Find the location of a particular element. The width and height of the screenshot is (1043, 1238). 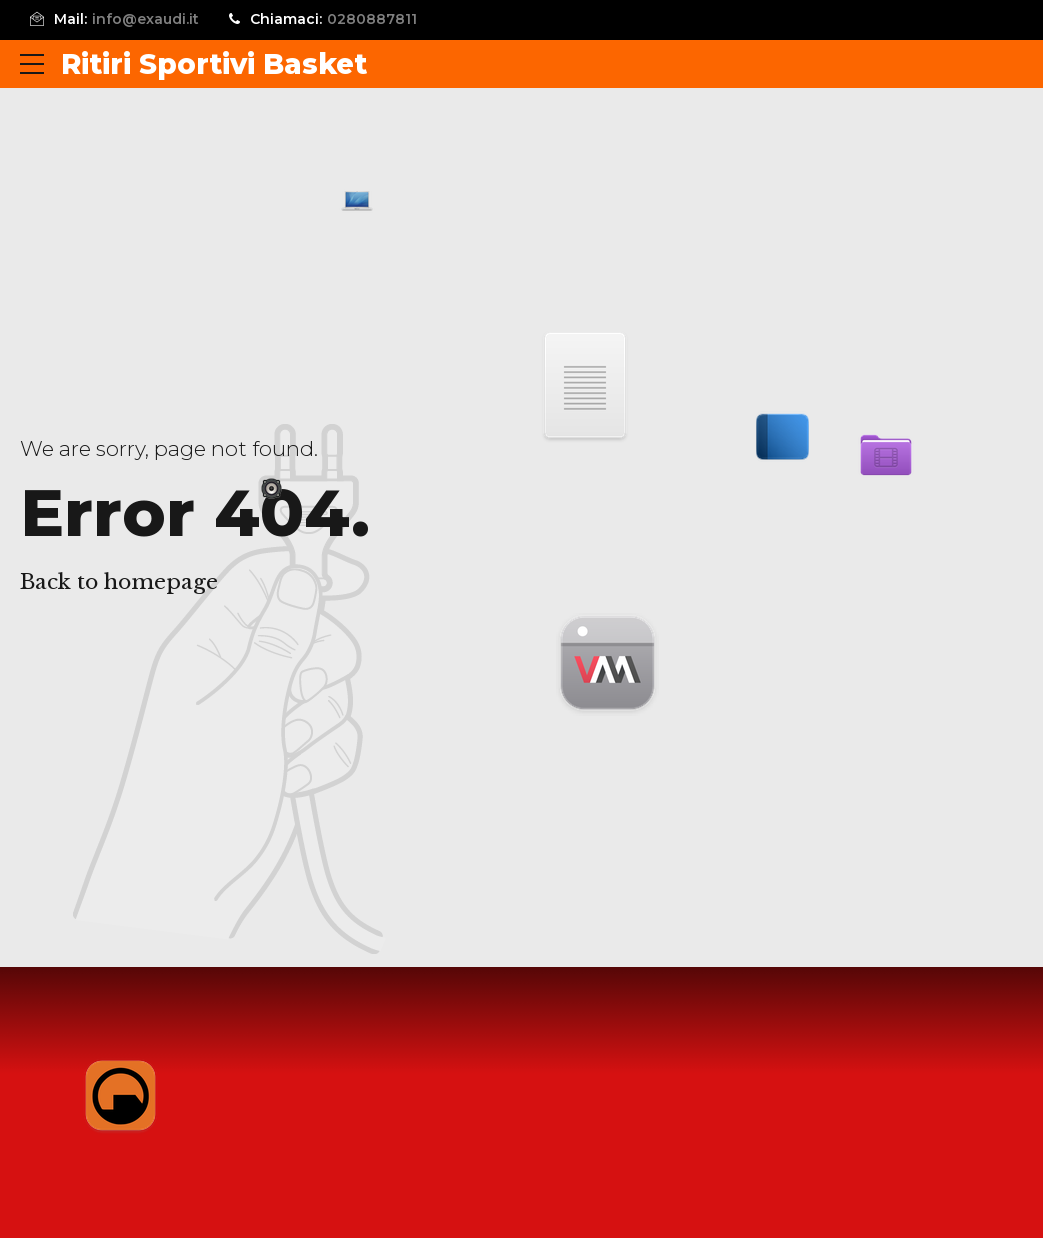

open your videos folder is located at coordinates (886, 455).